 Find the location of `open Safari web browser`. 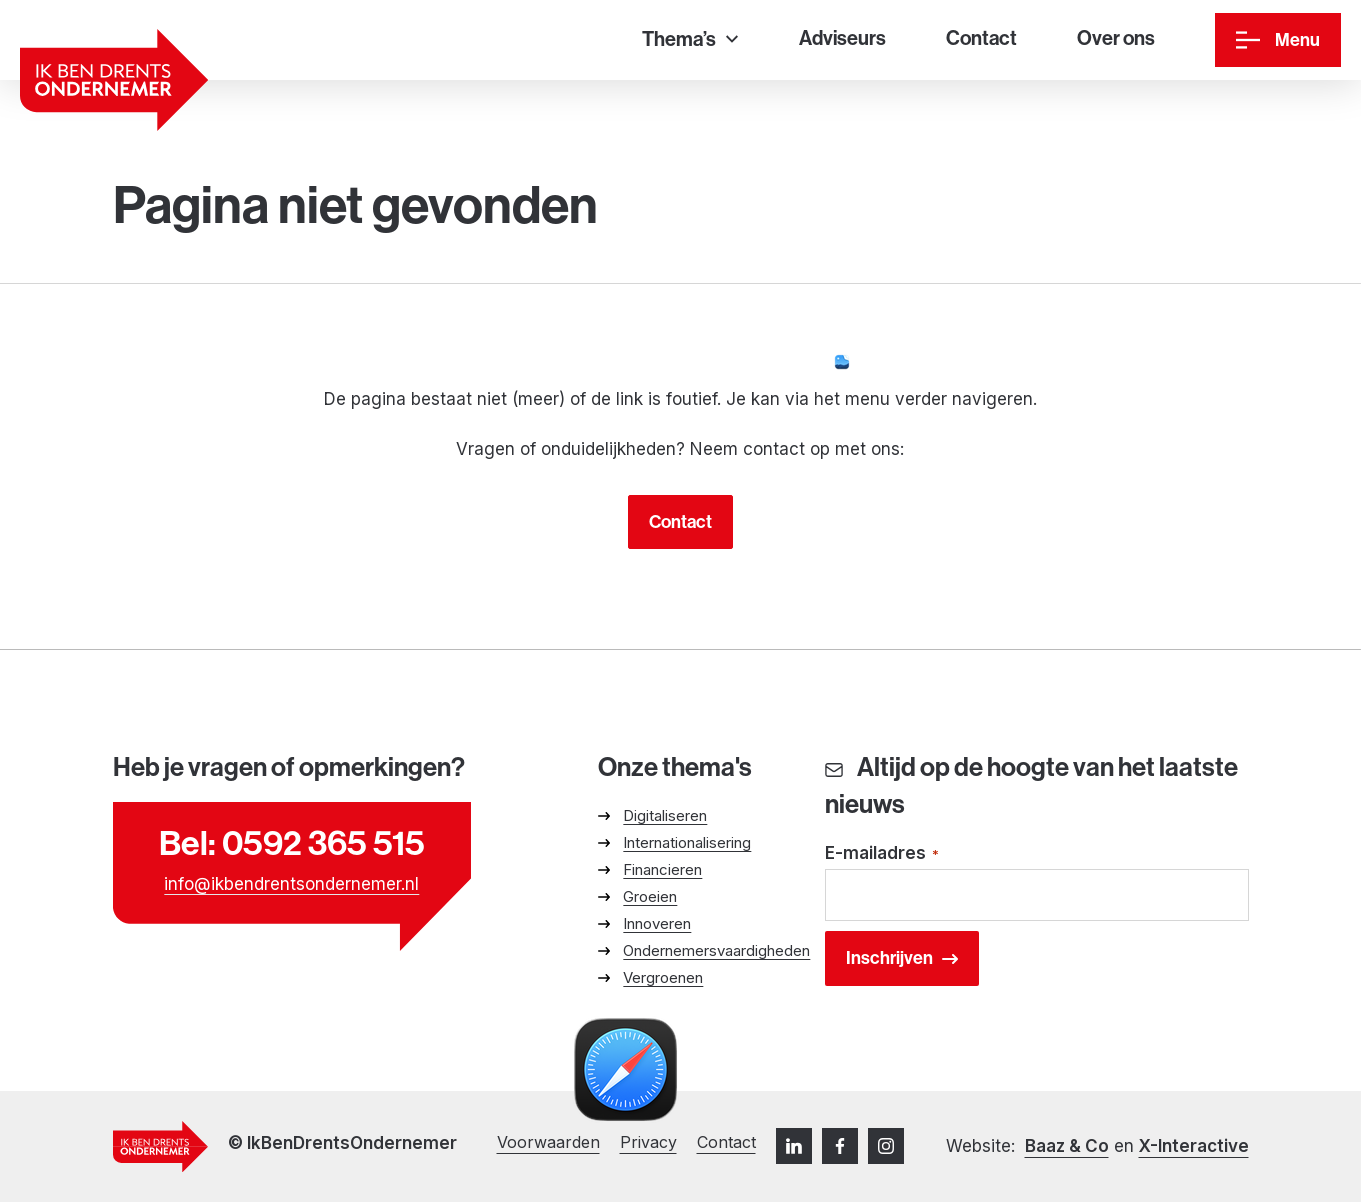

open Safari web browser is located at coordinates (625, 1069).